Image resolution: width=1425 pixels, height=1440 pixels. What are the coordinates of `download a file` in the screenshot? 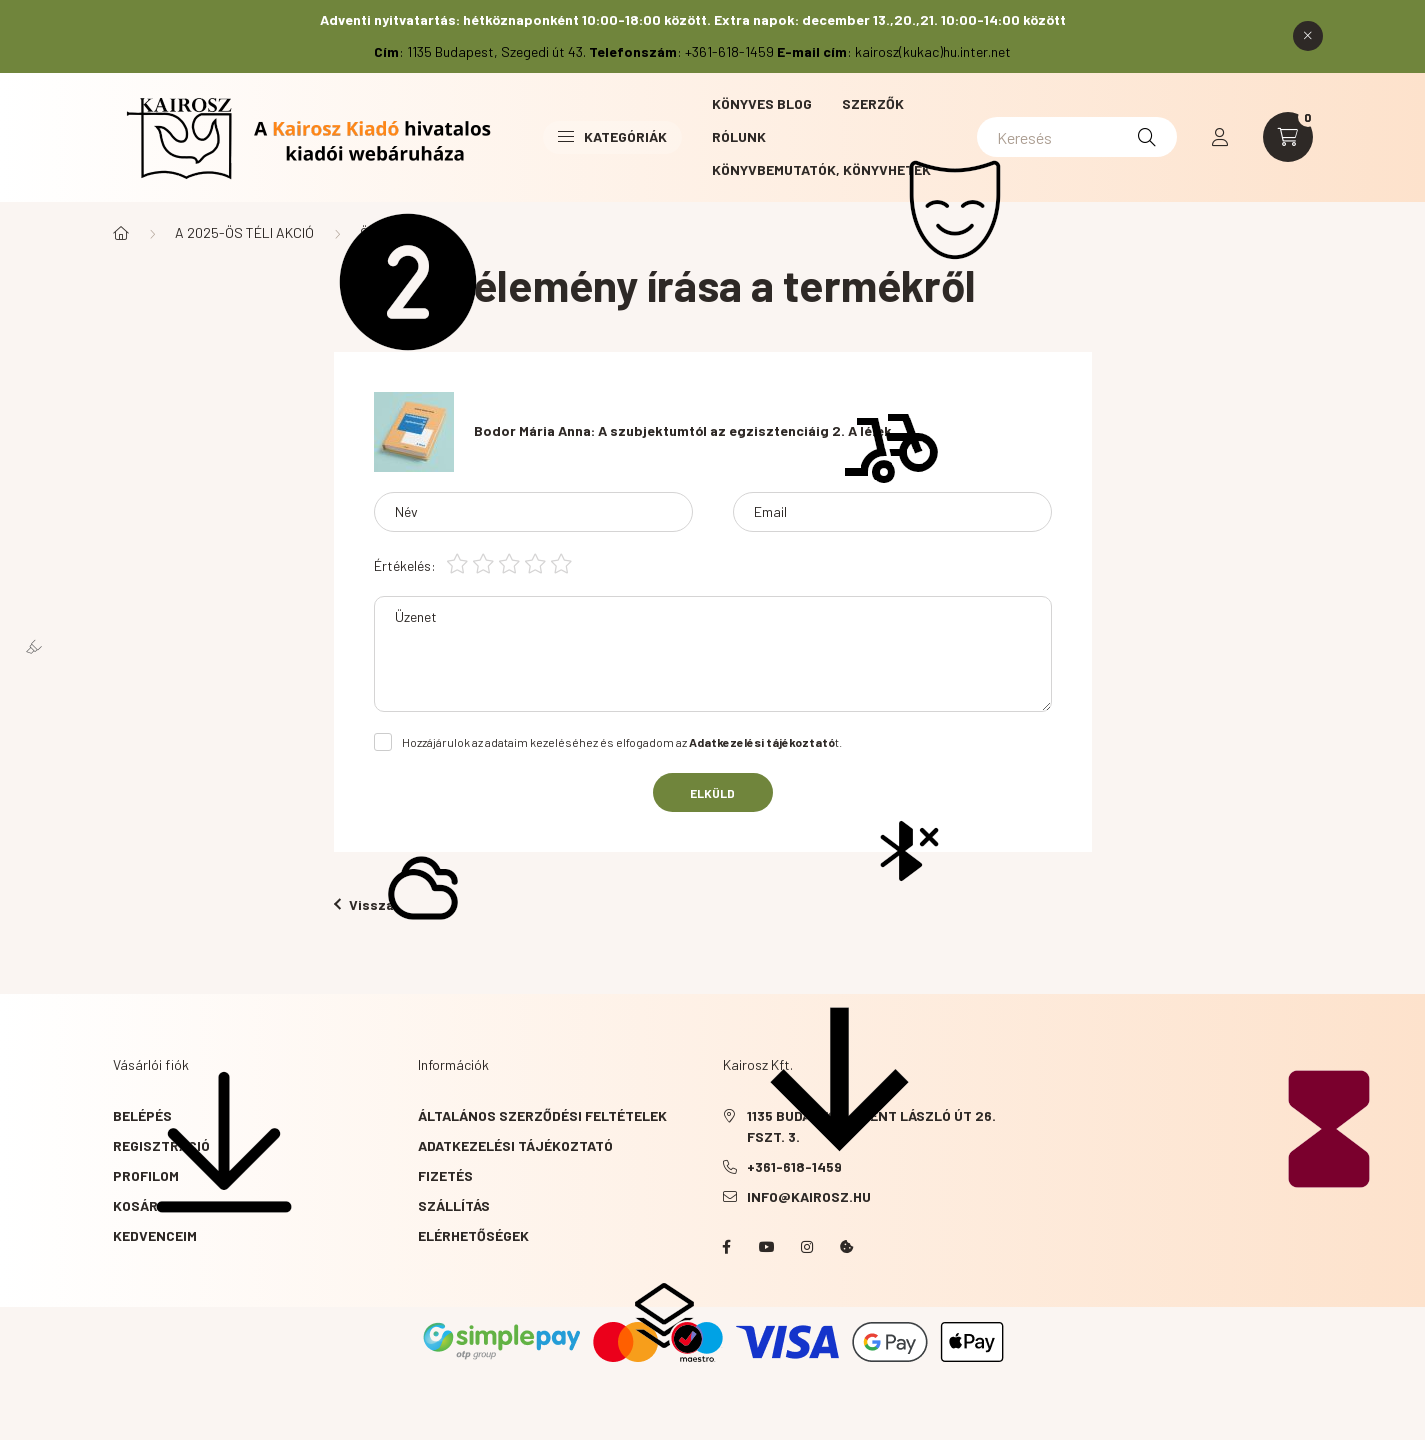 It's located at (224, 1145).